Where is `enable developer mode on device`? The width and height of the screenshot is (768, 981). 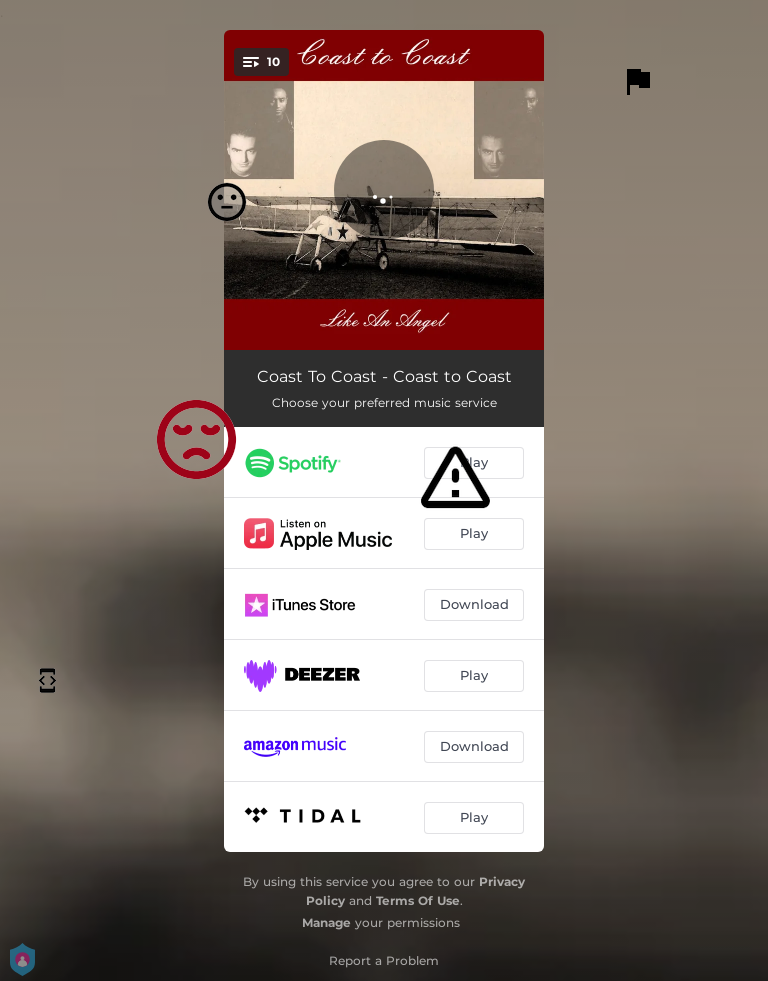 enable developer mode on device is located at coordinates (47, 680).